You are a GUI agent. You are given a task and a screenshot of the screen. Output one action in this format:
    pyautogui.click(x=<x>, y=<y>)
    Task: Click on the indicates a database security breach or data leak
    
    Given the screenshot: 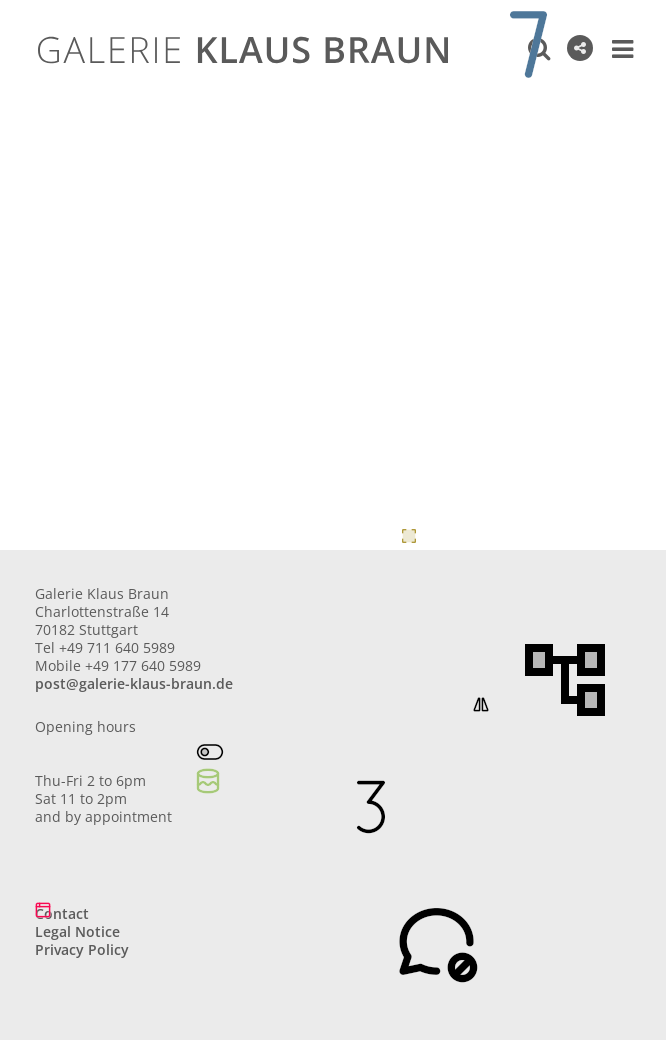 What is the action you would take?
    pyautogui.click(x=208, y=781)
    